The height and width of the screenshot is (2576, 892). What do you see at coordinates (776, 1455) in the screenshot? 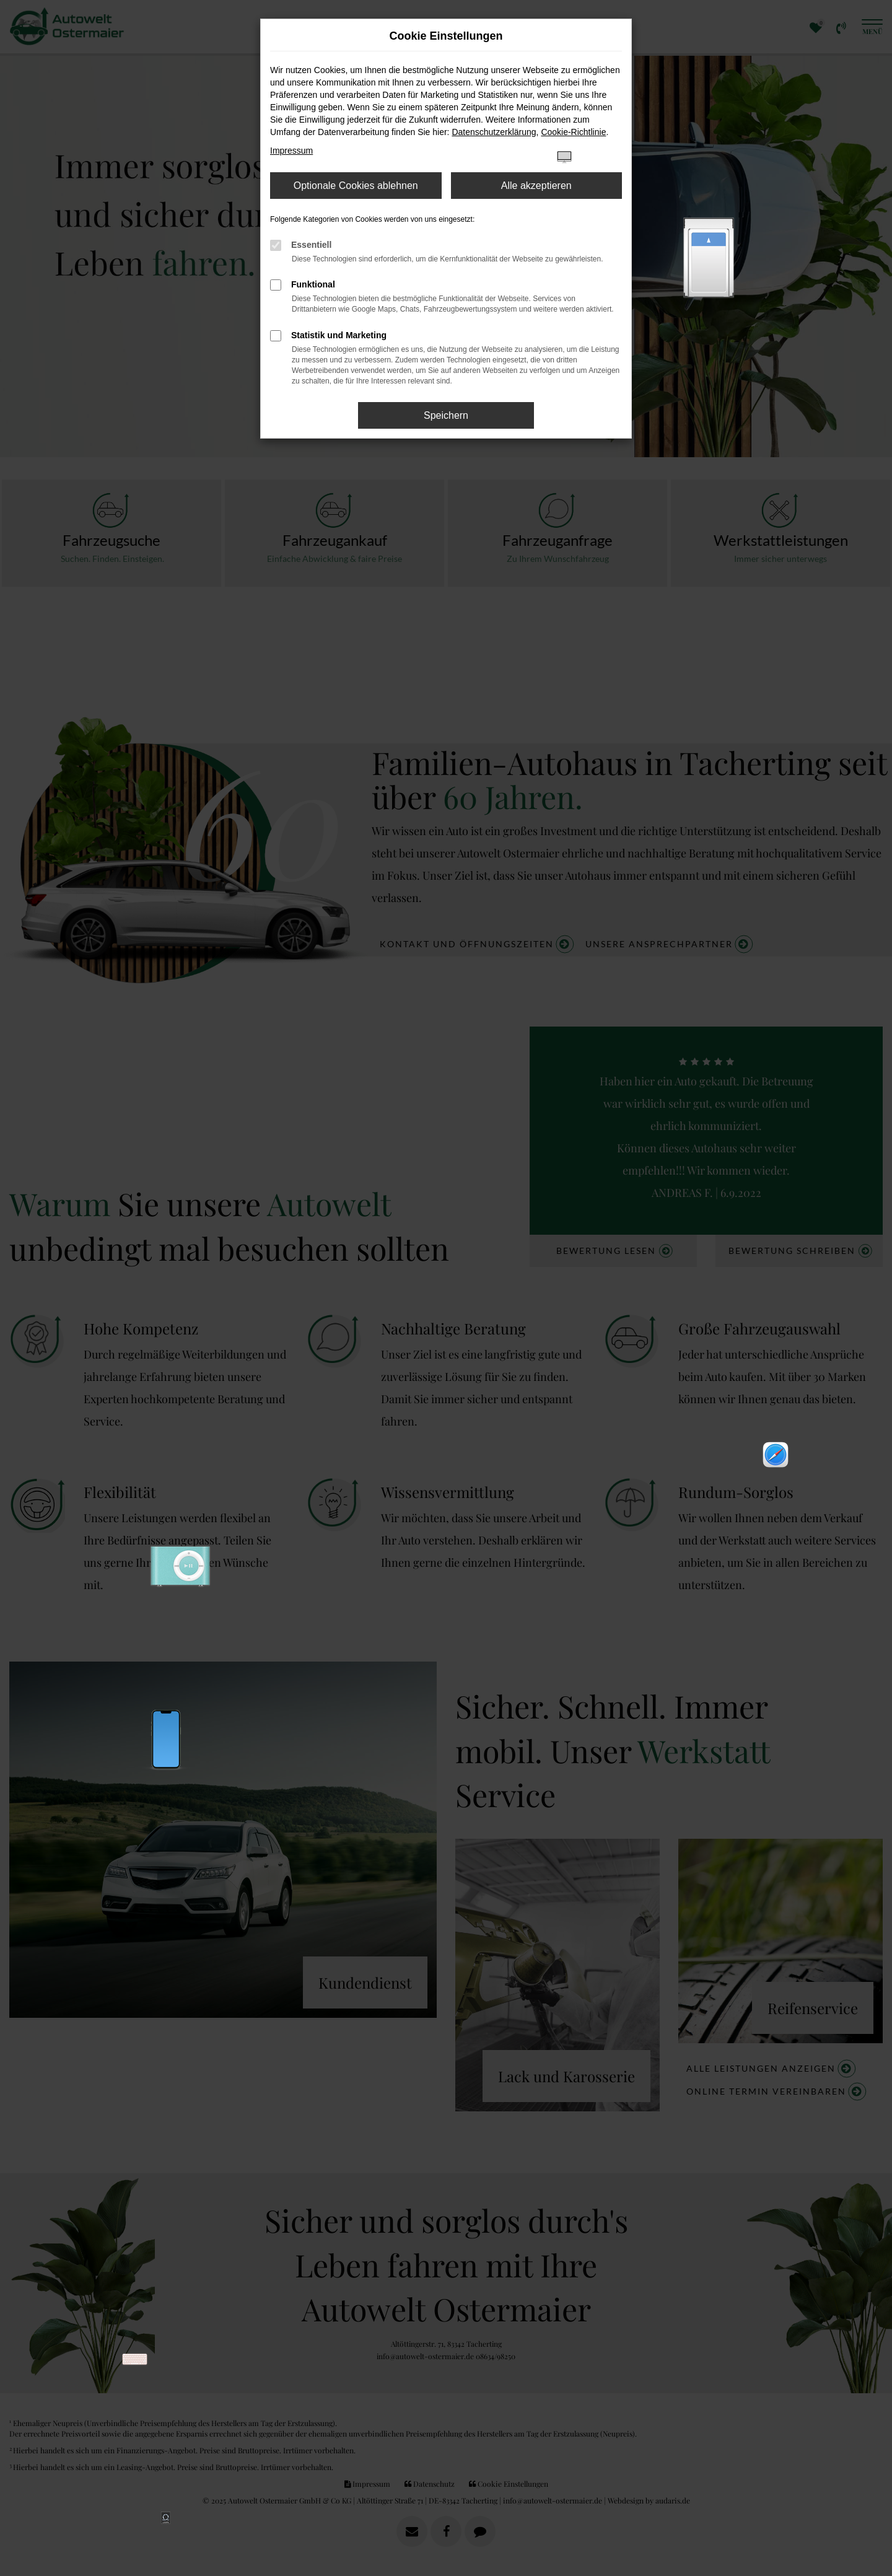
I see `open Safari web browser` at bounding box center [776, 1455].